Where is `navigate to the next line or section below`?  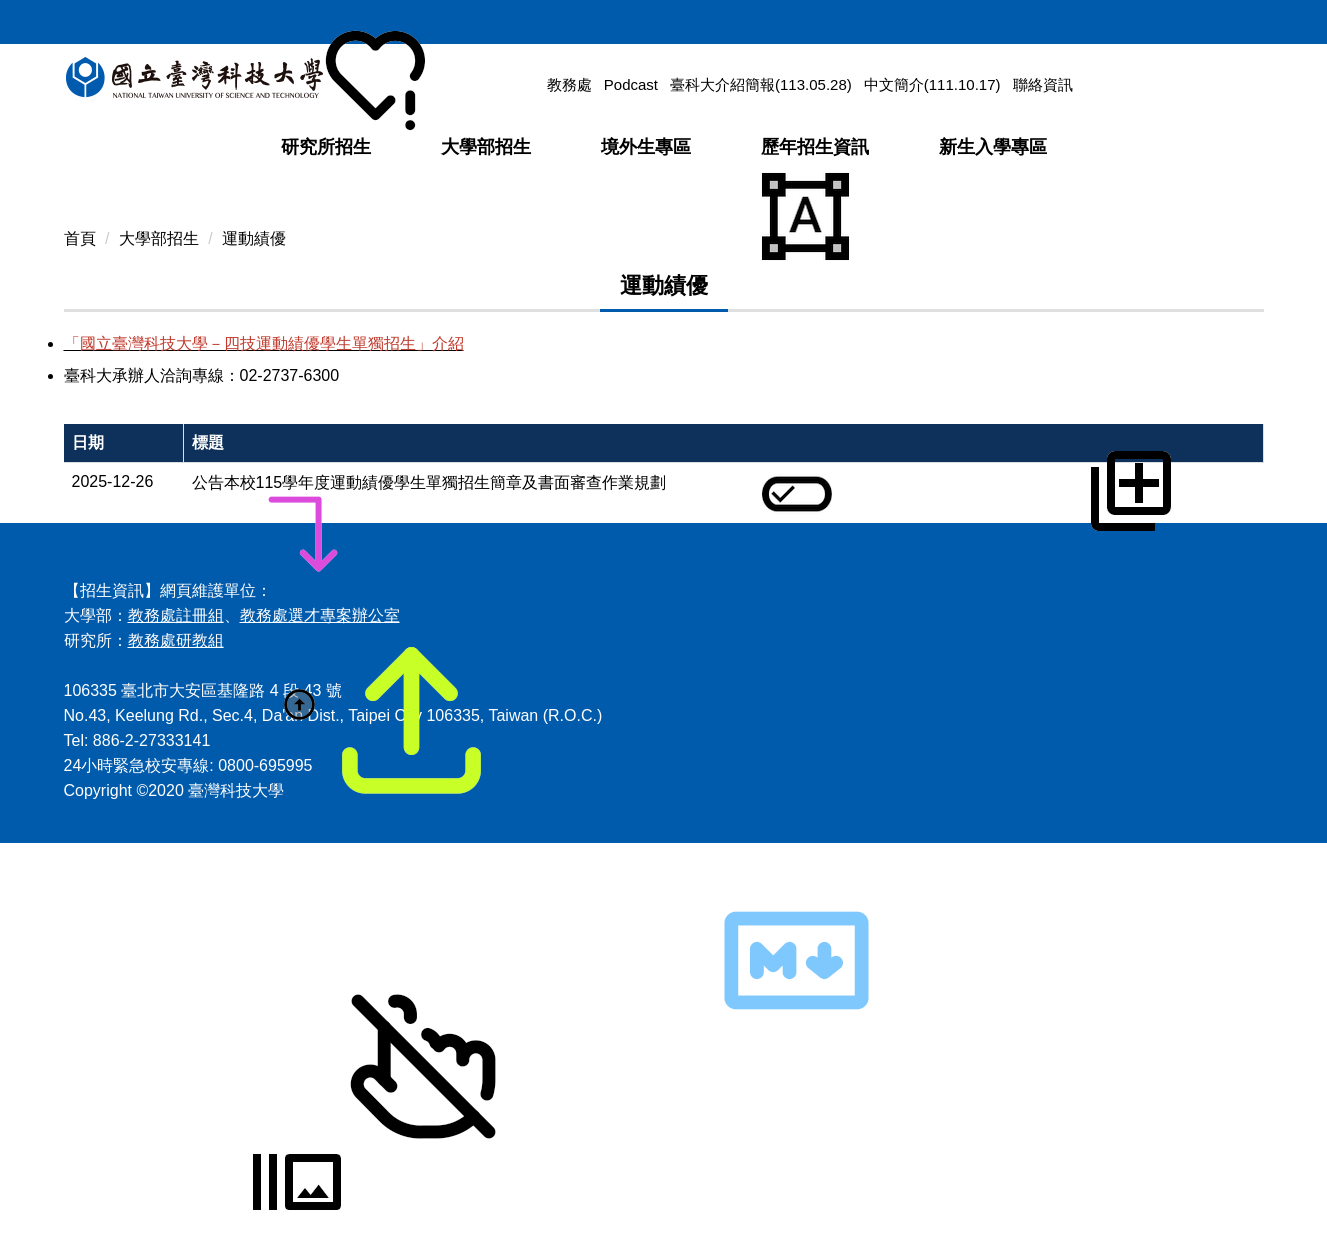
navigate to the next line or section below is located at coordinates (303, 534).